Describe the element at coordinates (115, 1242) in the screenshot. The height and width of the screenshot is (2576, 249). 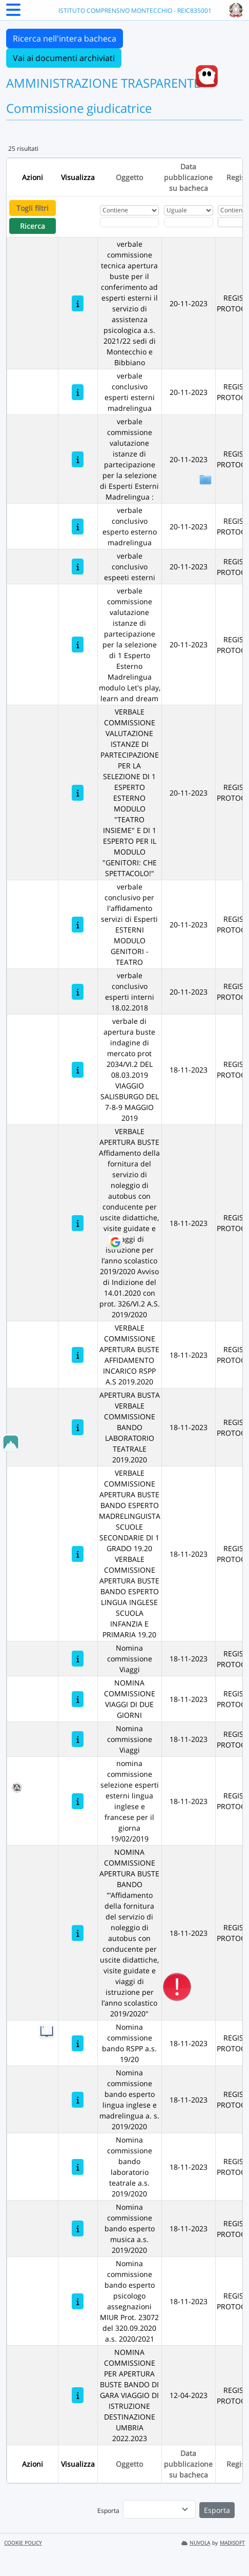
I see `open the Google app` at that location.